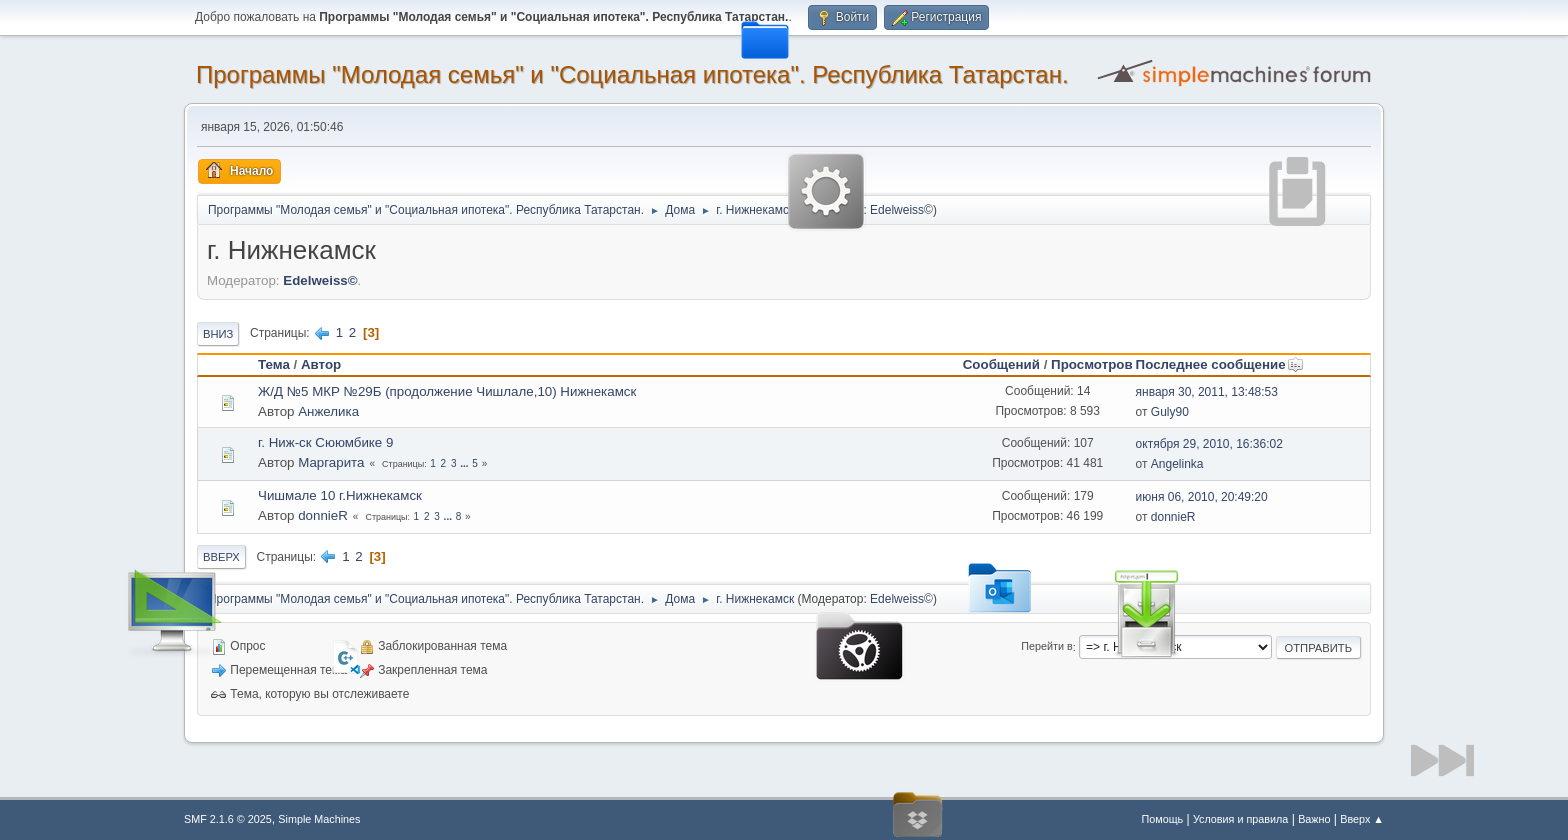  Describe the element at coordinates (173, 610) in the screenshot. I see `access display settings` at that location.